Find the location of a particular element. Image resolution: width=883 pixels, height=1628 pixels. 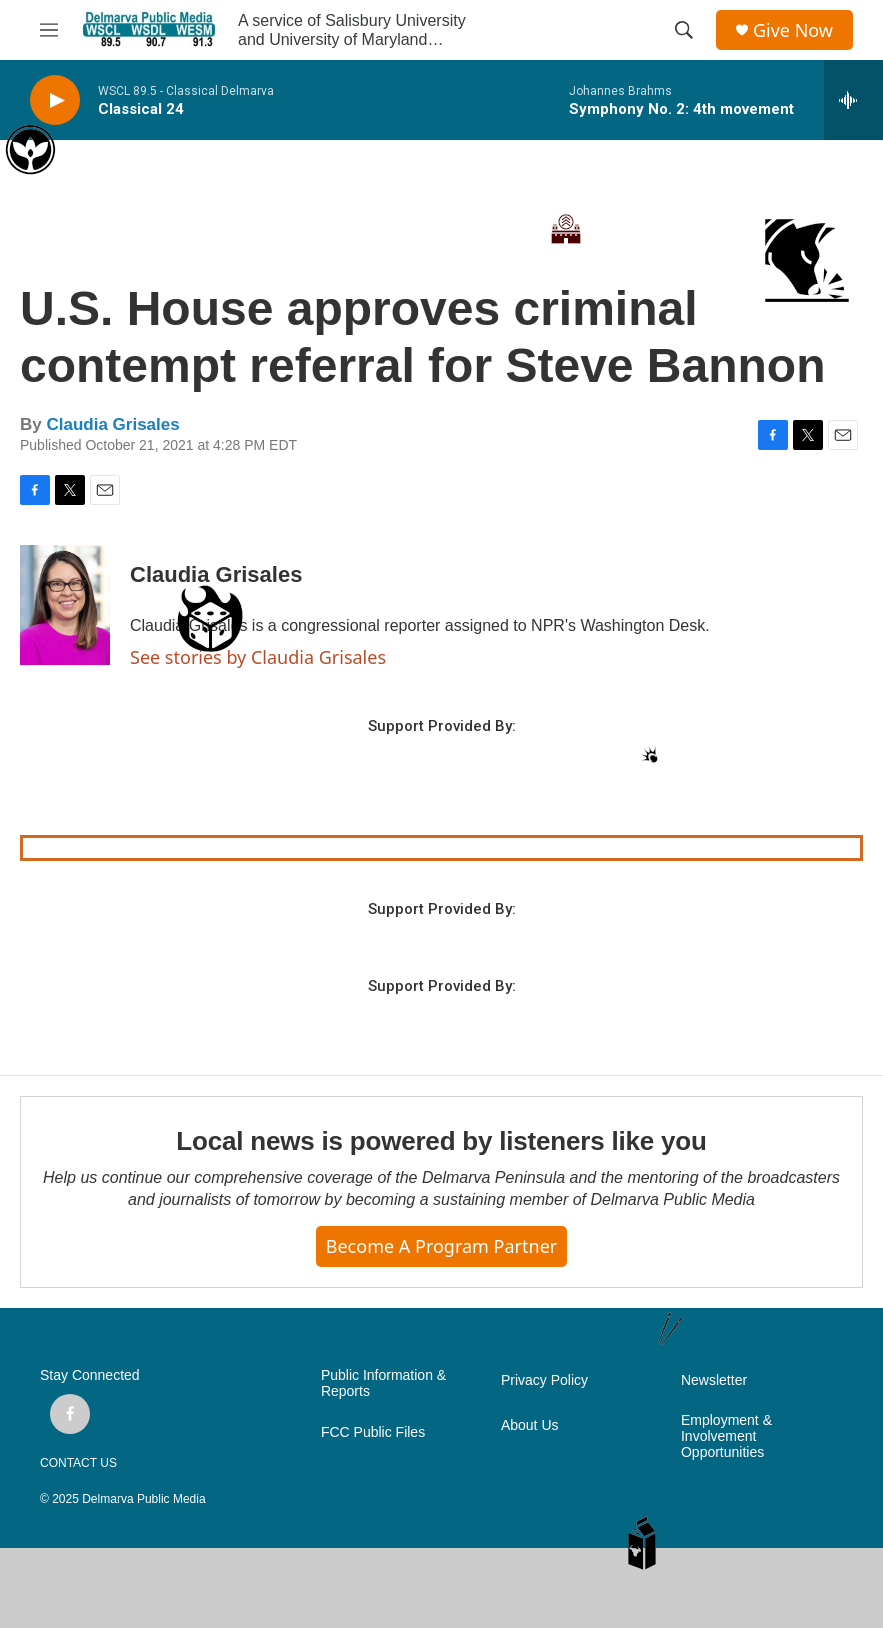

hypersonic melon power-up or special ability is located at coordinates (649, 754).